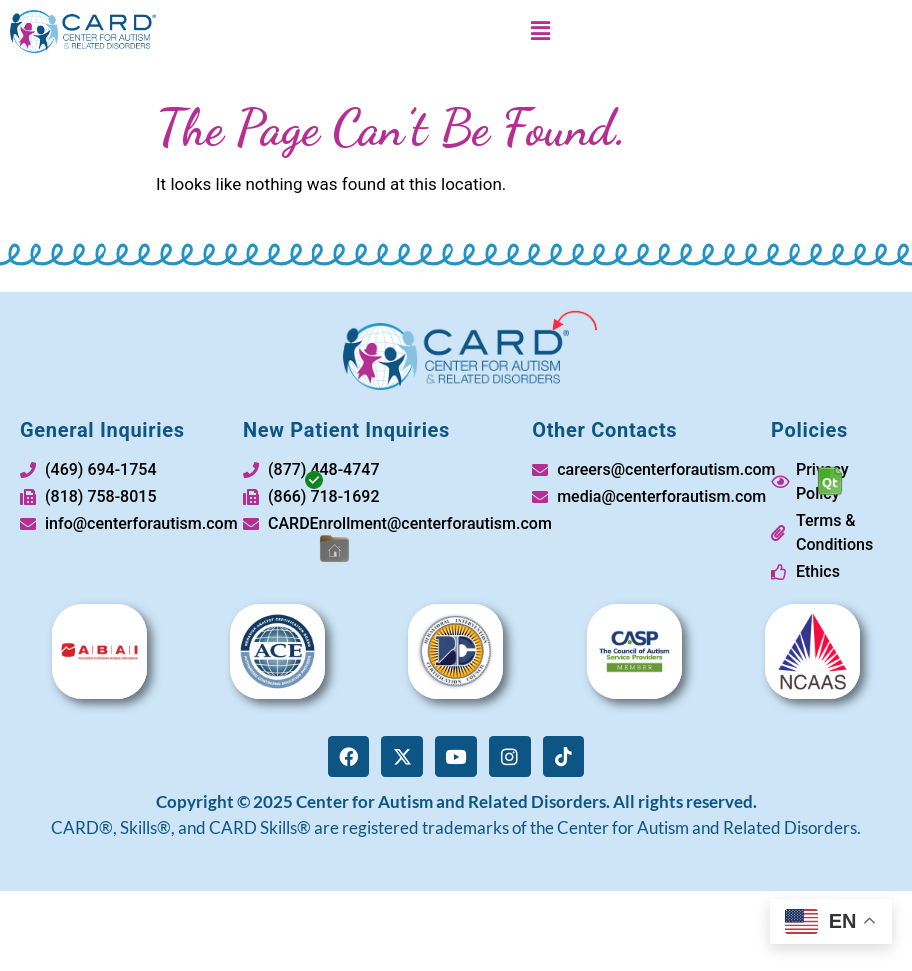 Image resolution: width=912 pixels, height=971 pixels. What do you see at coordinates (314, 480) in the screenshot?
I see `indicates a selected or checked item` at bounding box center [314, 480].